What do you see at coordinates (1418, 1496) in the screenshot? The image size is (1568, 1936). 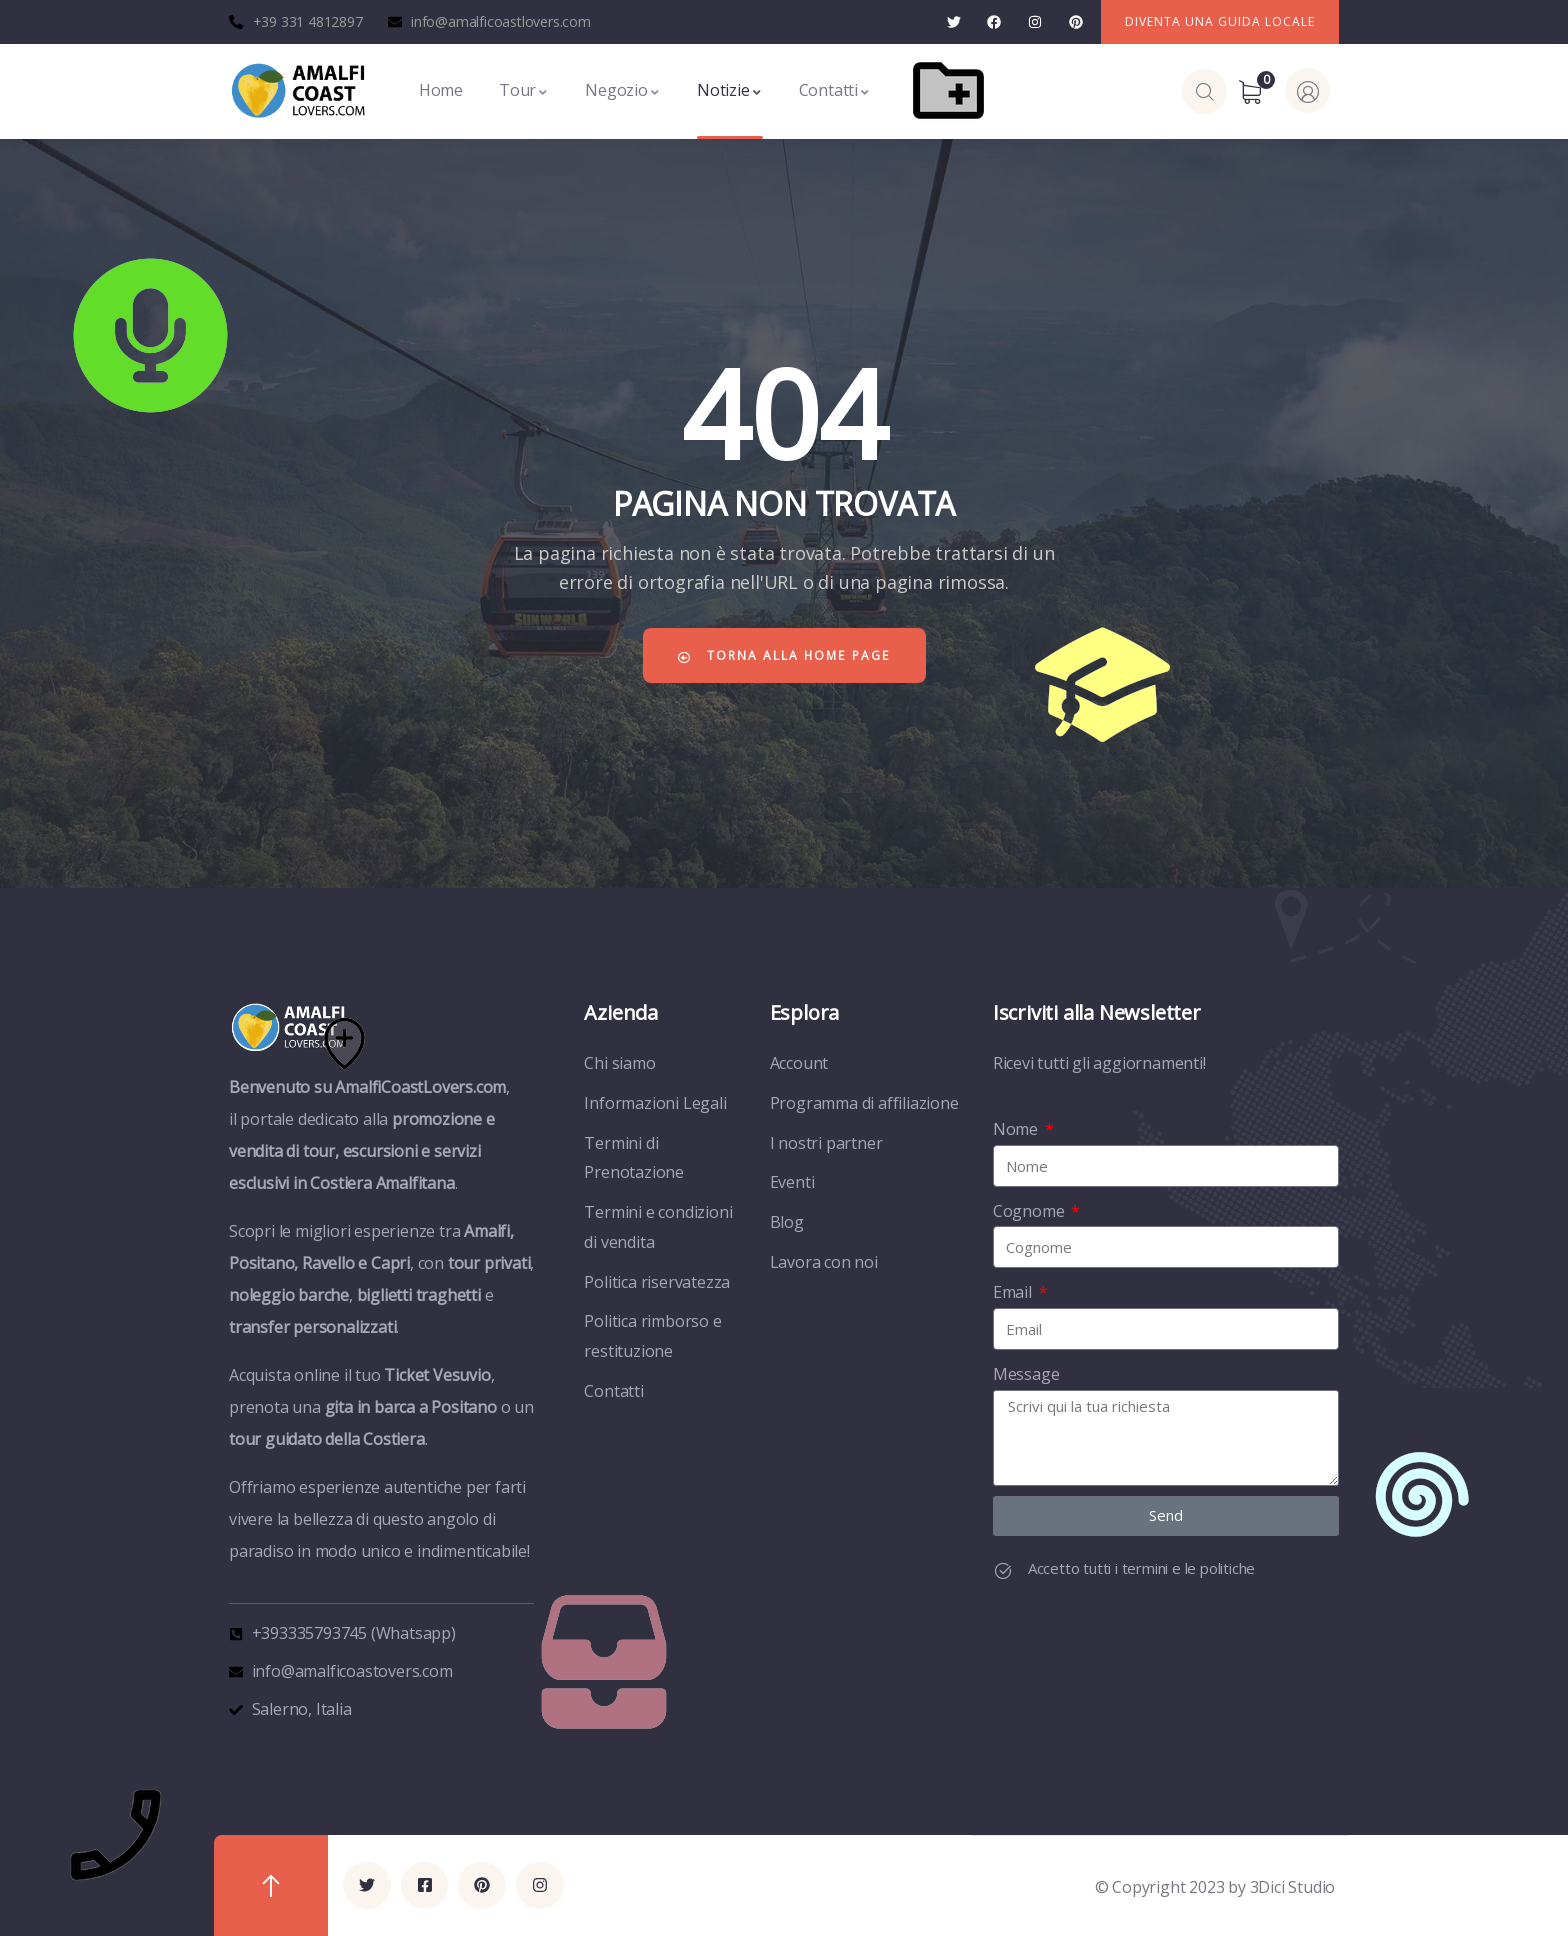 I see `indicates loading or processing in progress` at bounding box center [1418, 1496].